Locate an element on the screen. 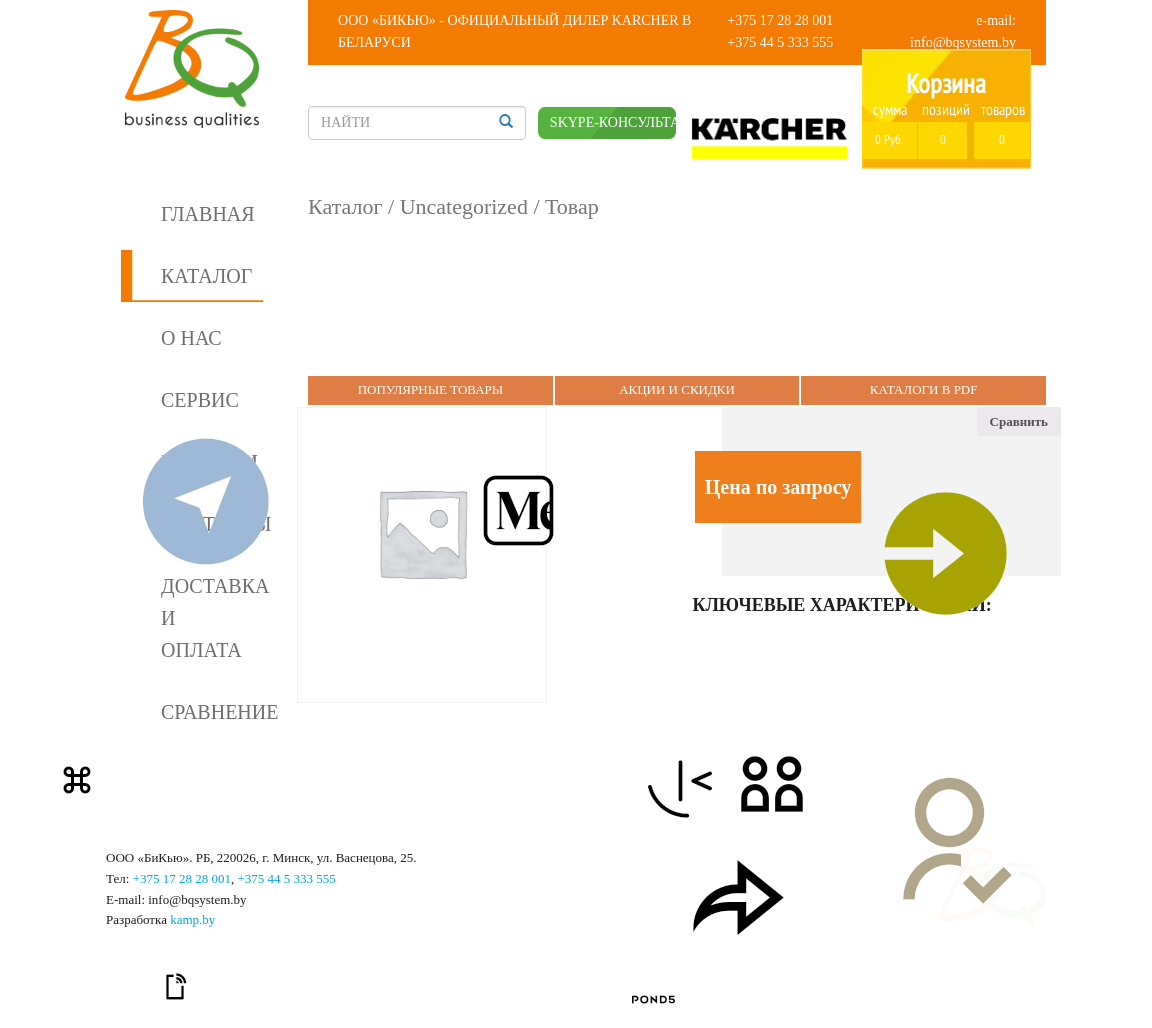 This screenshot has width=1152, height=1028. visit Frontend Mentor website is located at coordinates (680, 789).